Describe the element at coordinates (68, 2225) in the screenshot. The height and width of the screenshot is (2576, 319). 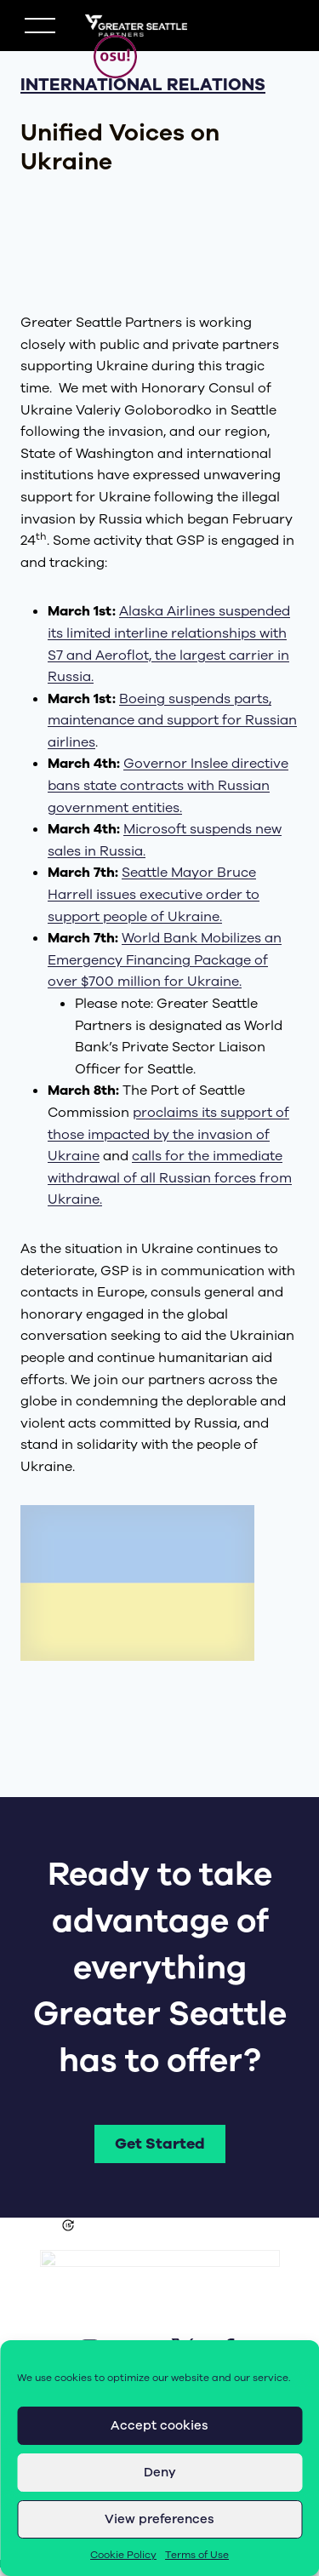
I see `skip forward 15 seconds` at that location.